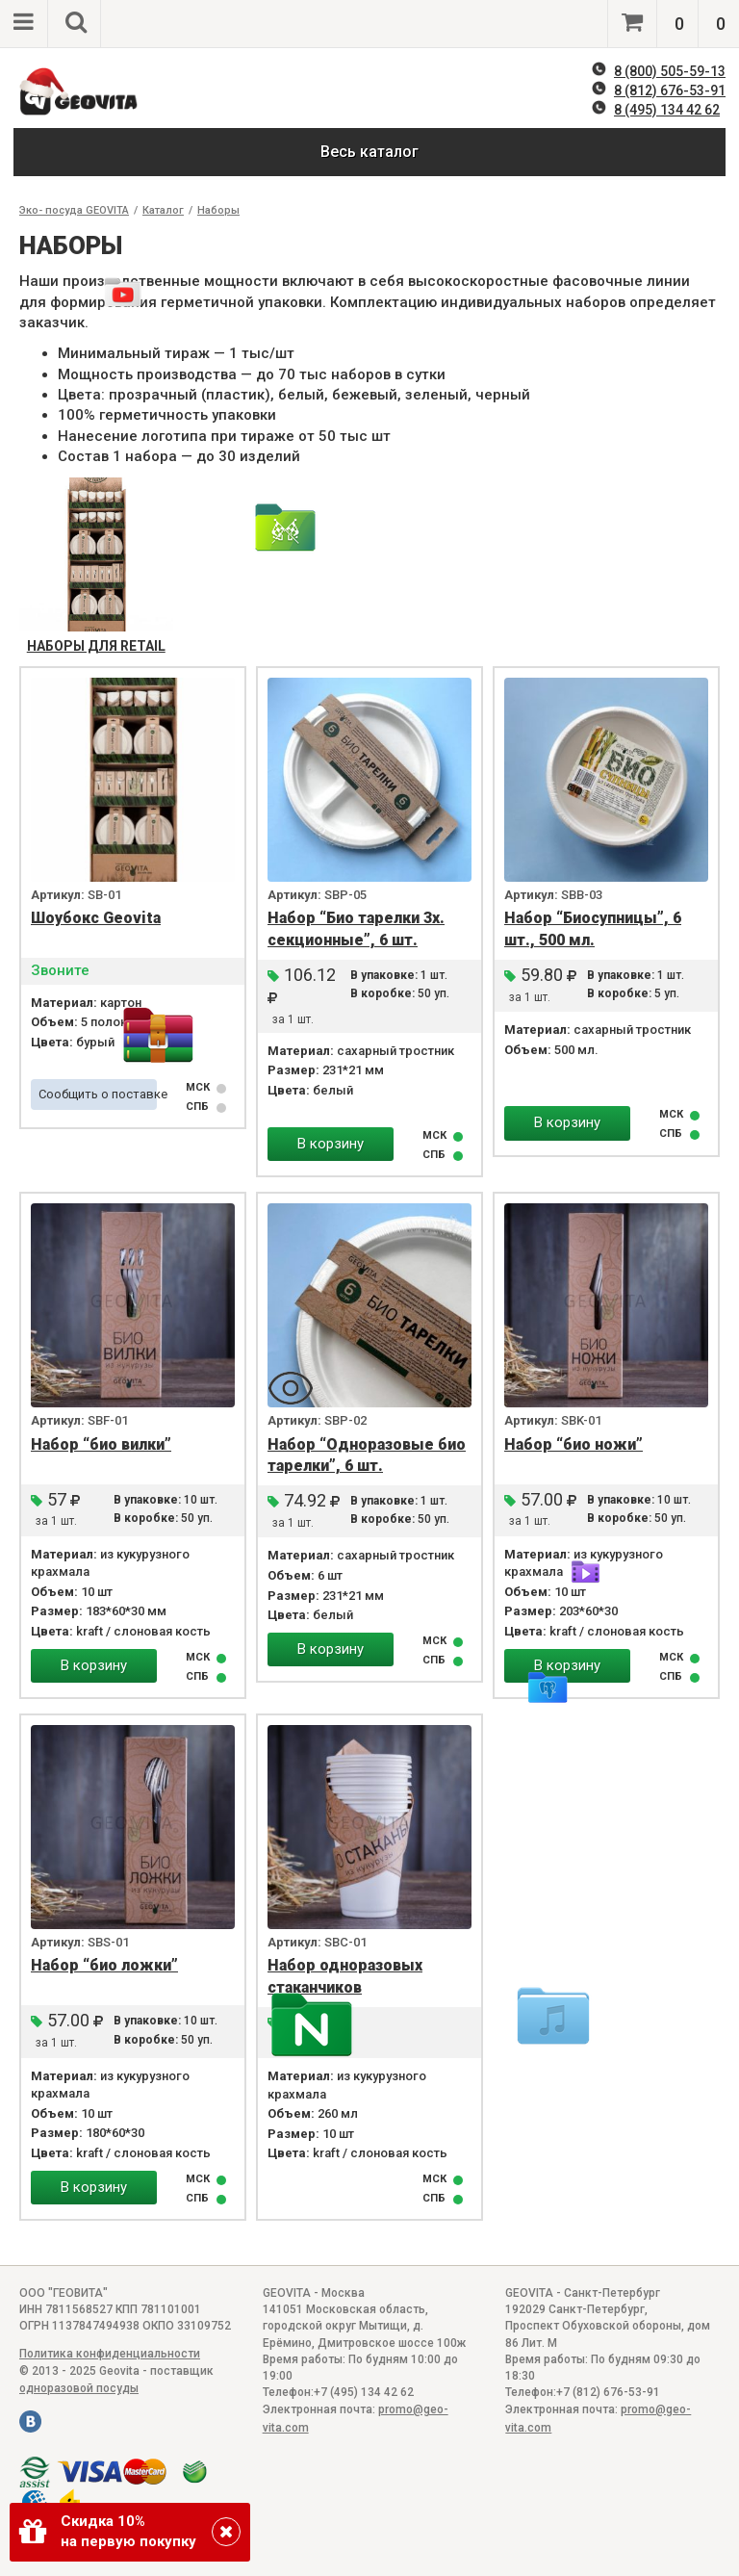 The height and width of the screenshot is (2576, 739). Describe the element at coordinates (553, 2016) in the screenshot. I see `open your music folder` at that location.